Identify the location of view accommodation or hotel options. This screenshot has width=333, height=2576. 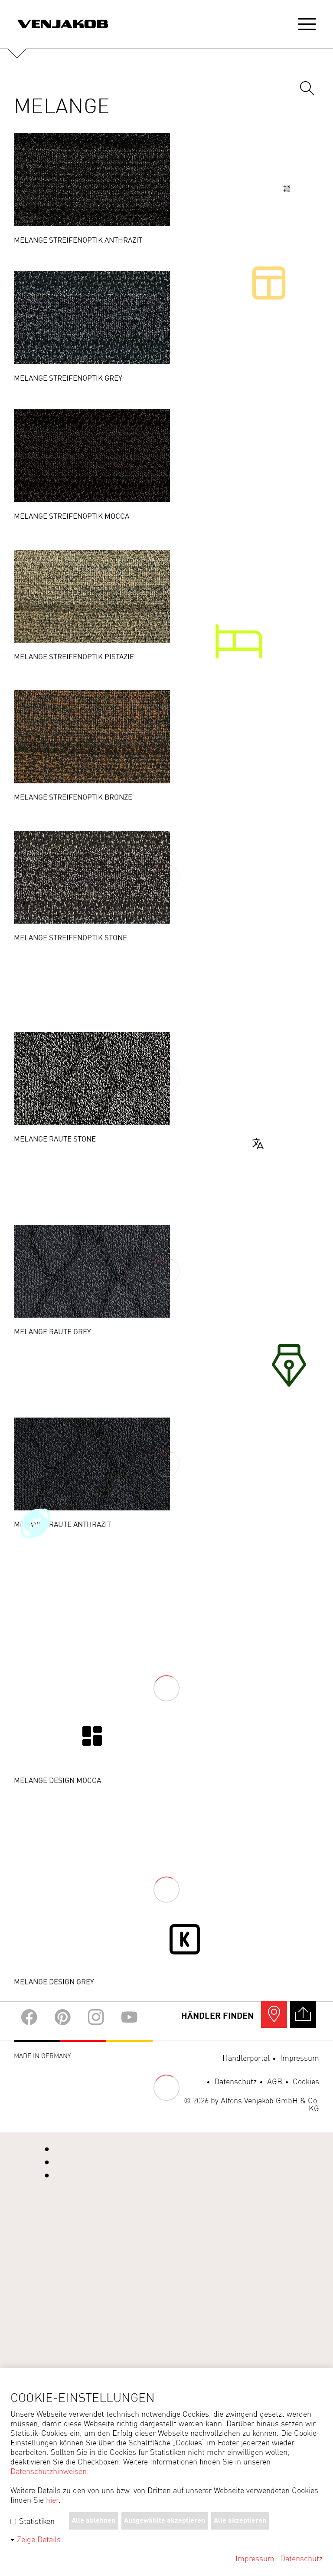
(237, 641).